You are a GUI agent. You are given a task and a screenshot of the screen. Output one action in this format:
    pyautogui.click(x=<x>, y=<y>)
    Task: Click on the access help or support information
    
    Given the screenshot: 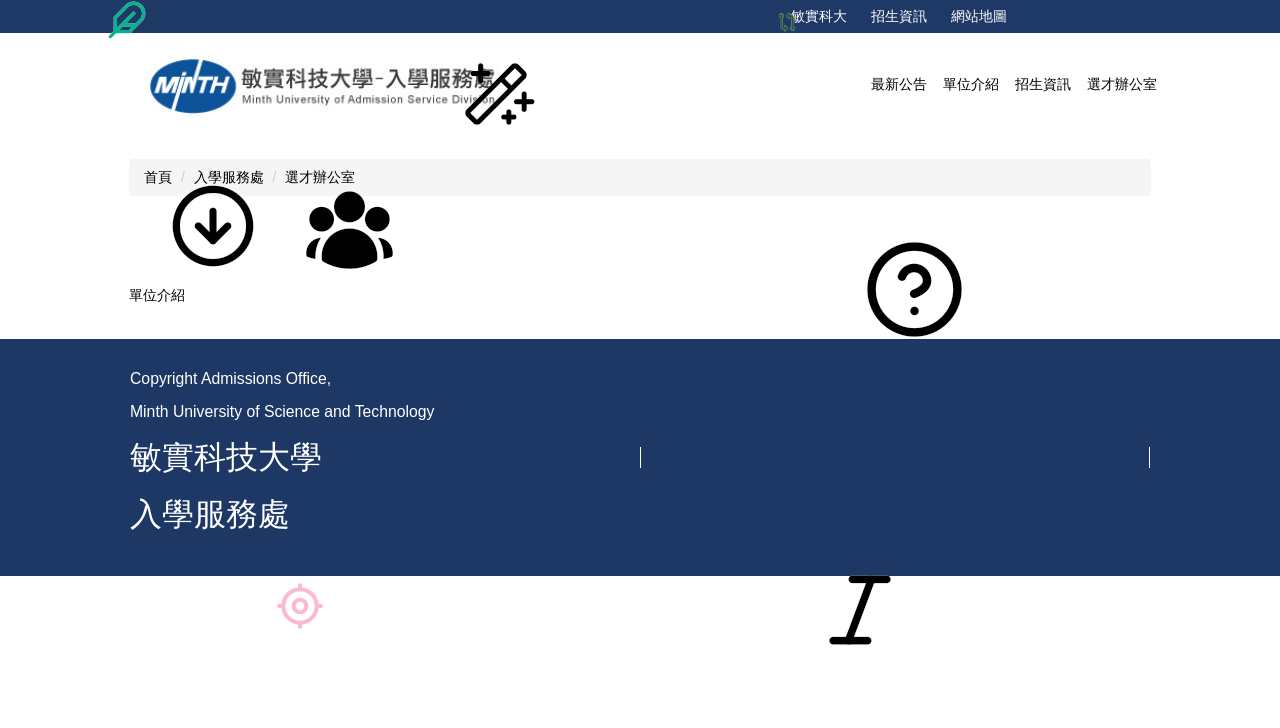 What is the action you would take?
    pyautogui.click(x=914, y=289)
    